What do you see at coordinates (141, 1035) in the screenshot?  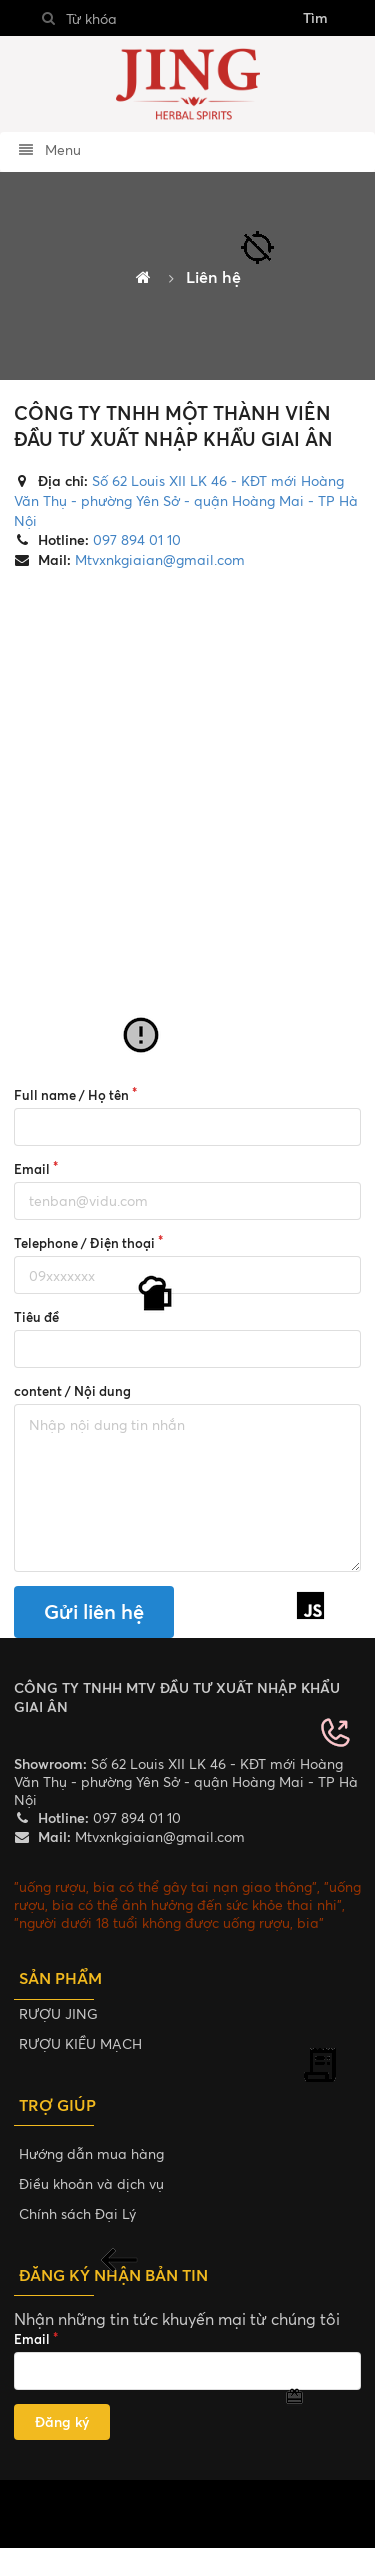 I see `indicates an error or problem has occurred` at bounding box center [141, 1035].